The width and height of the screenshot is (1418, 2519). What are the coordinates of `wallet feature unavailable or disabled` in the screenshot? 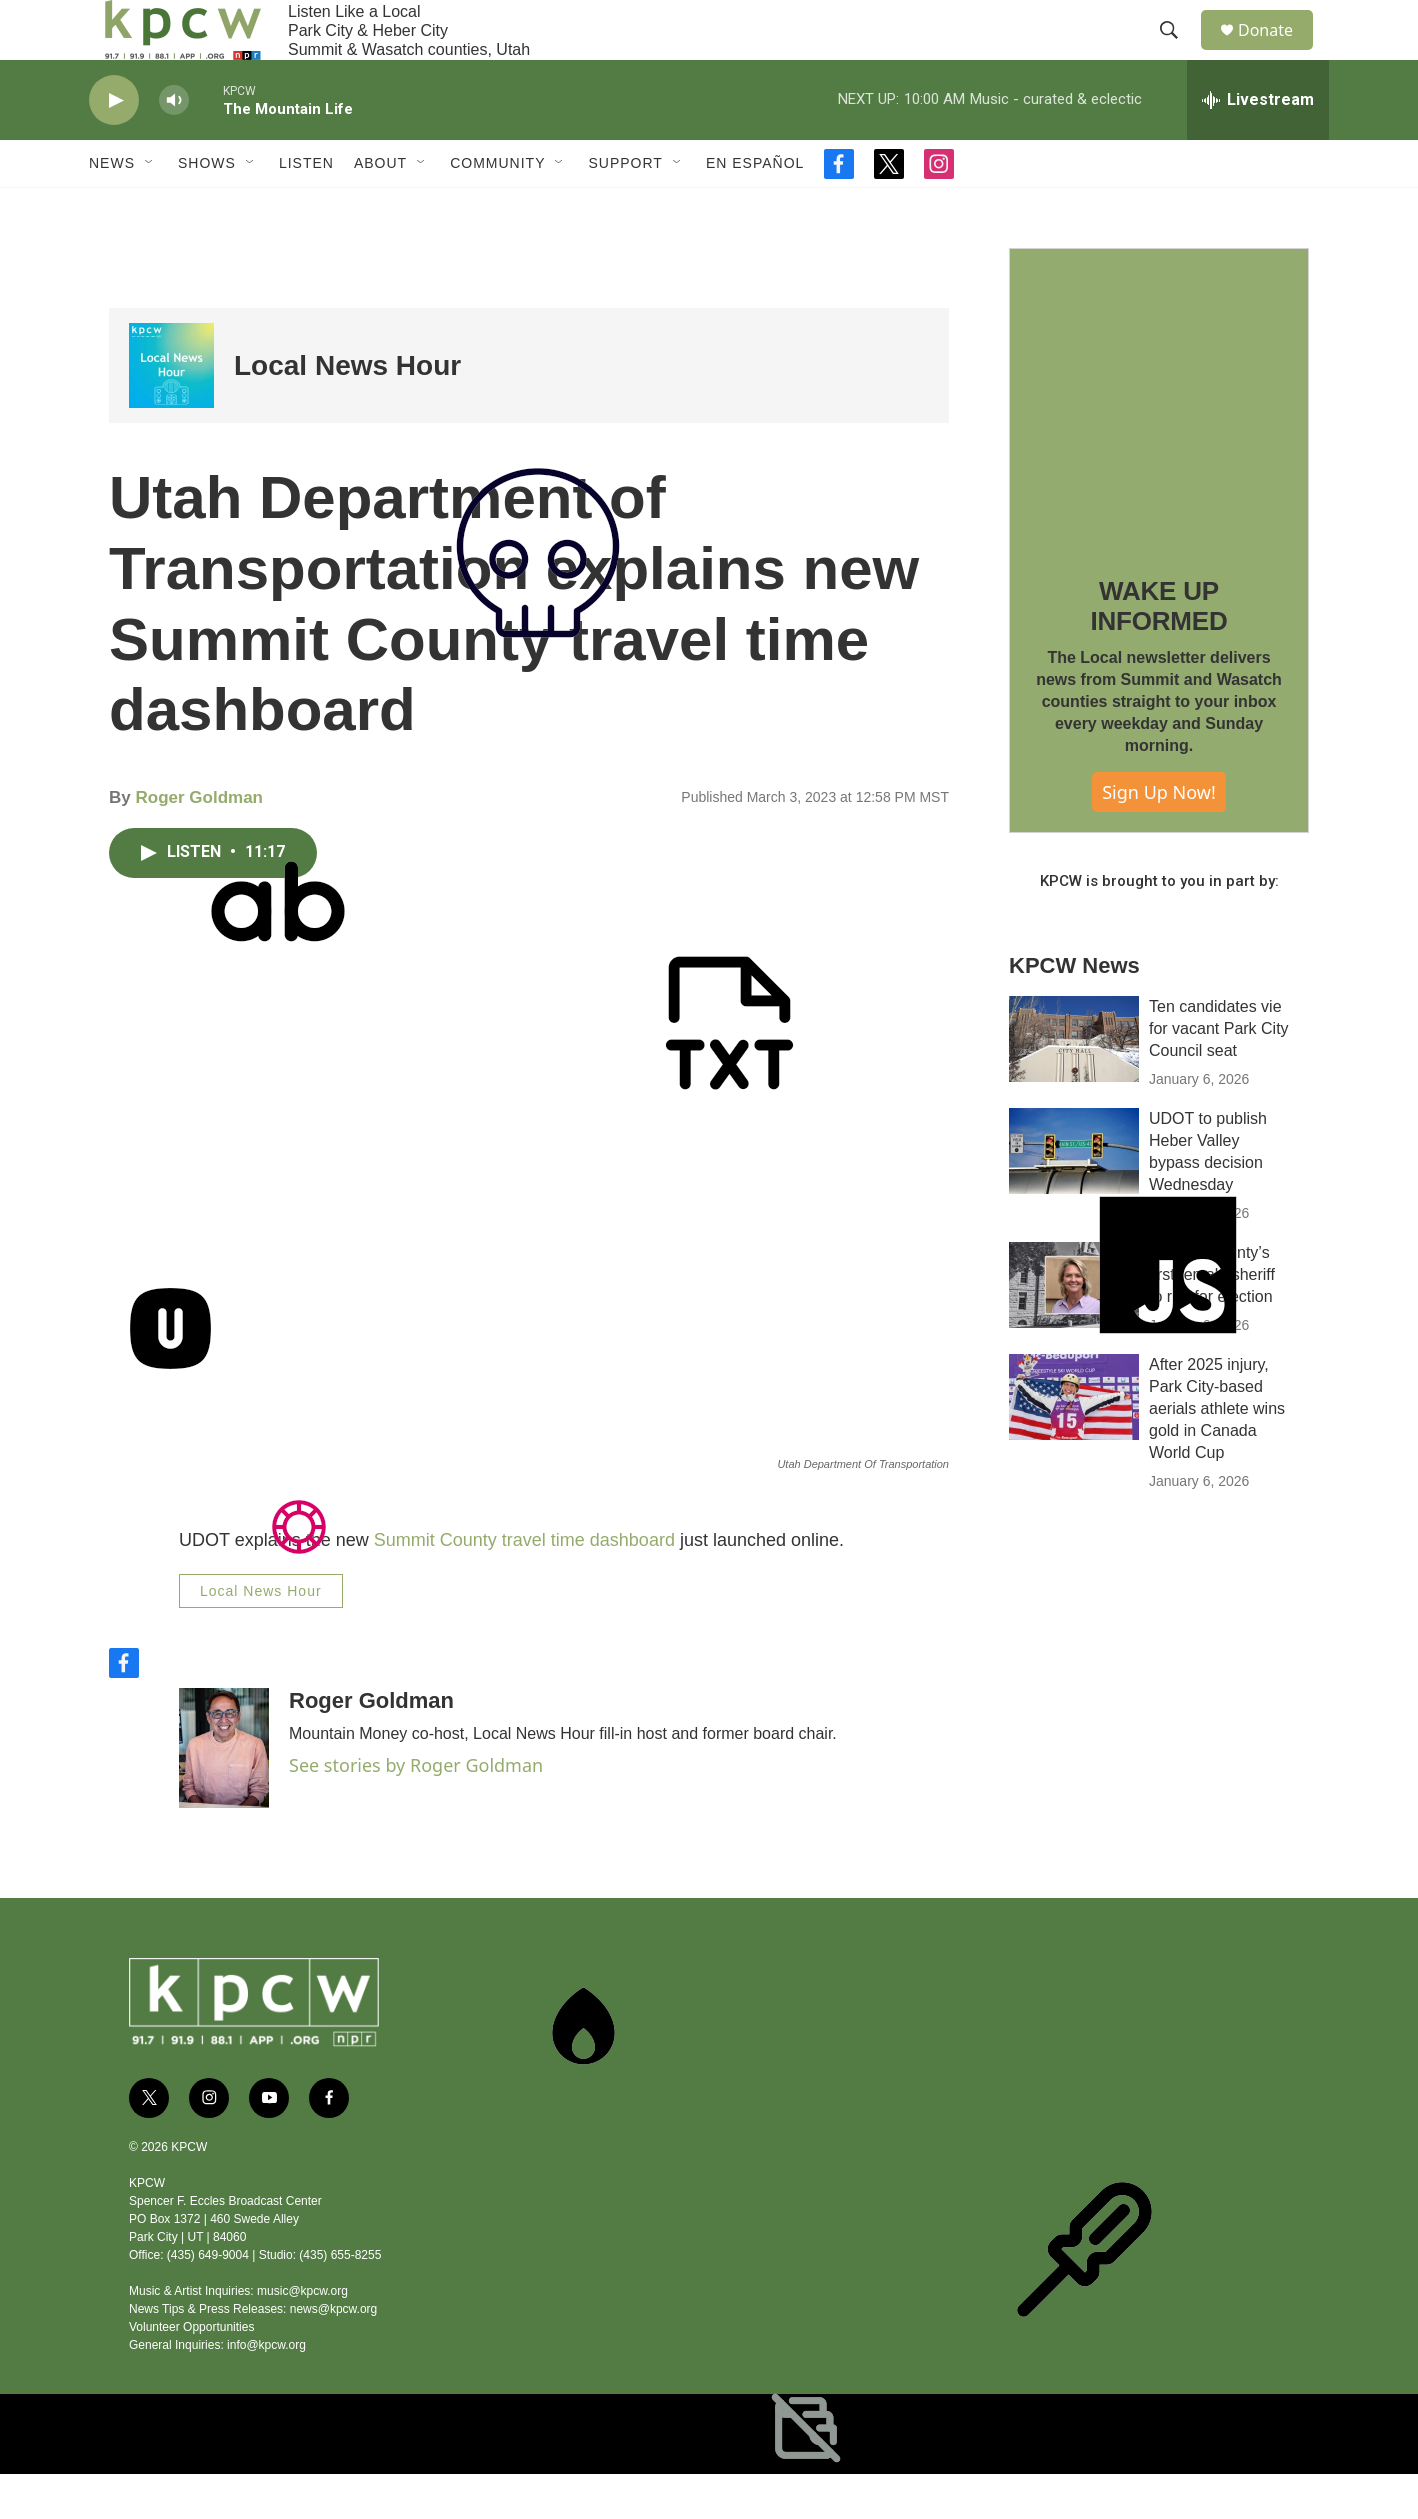 It's located at (806, 2428).